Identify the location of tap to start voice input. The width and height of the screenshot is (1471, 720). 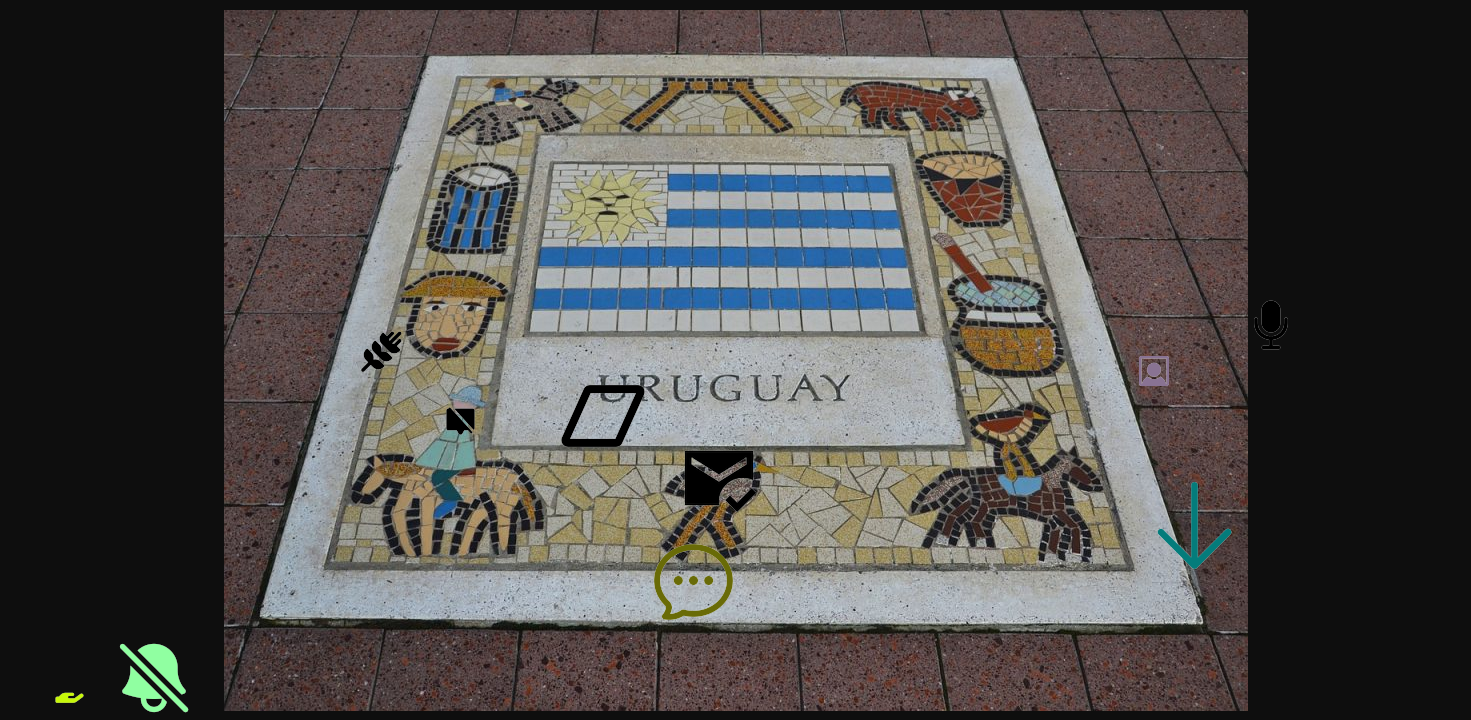
(1271, 325).